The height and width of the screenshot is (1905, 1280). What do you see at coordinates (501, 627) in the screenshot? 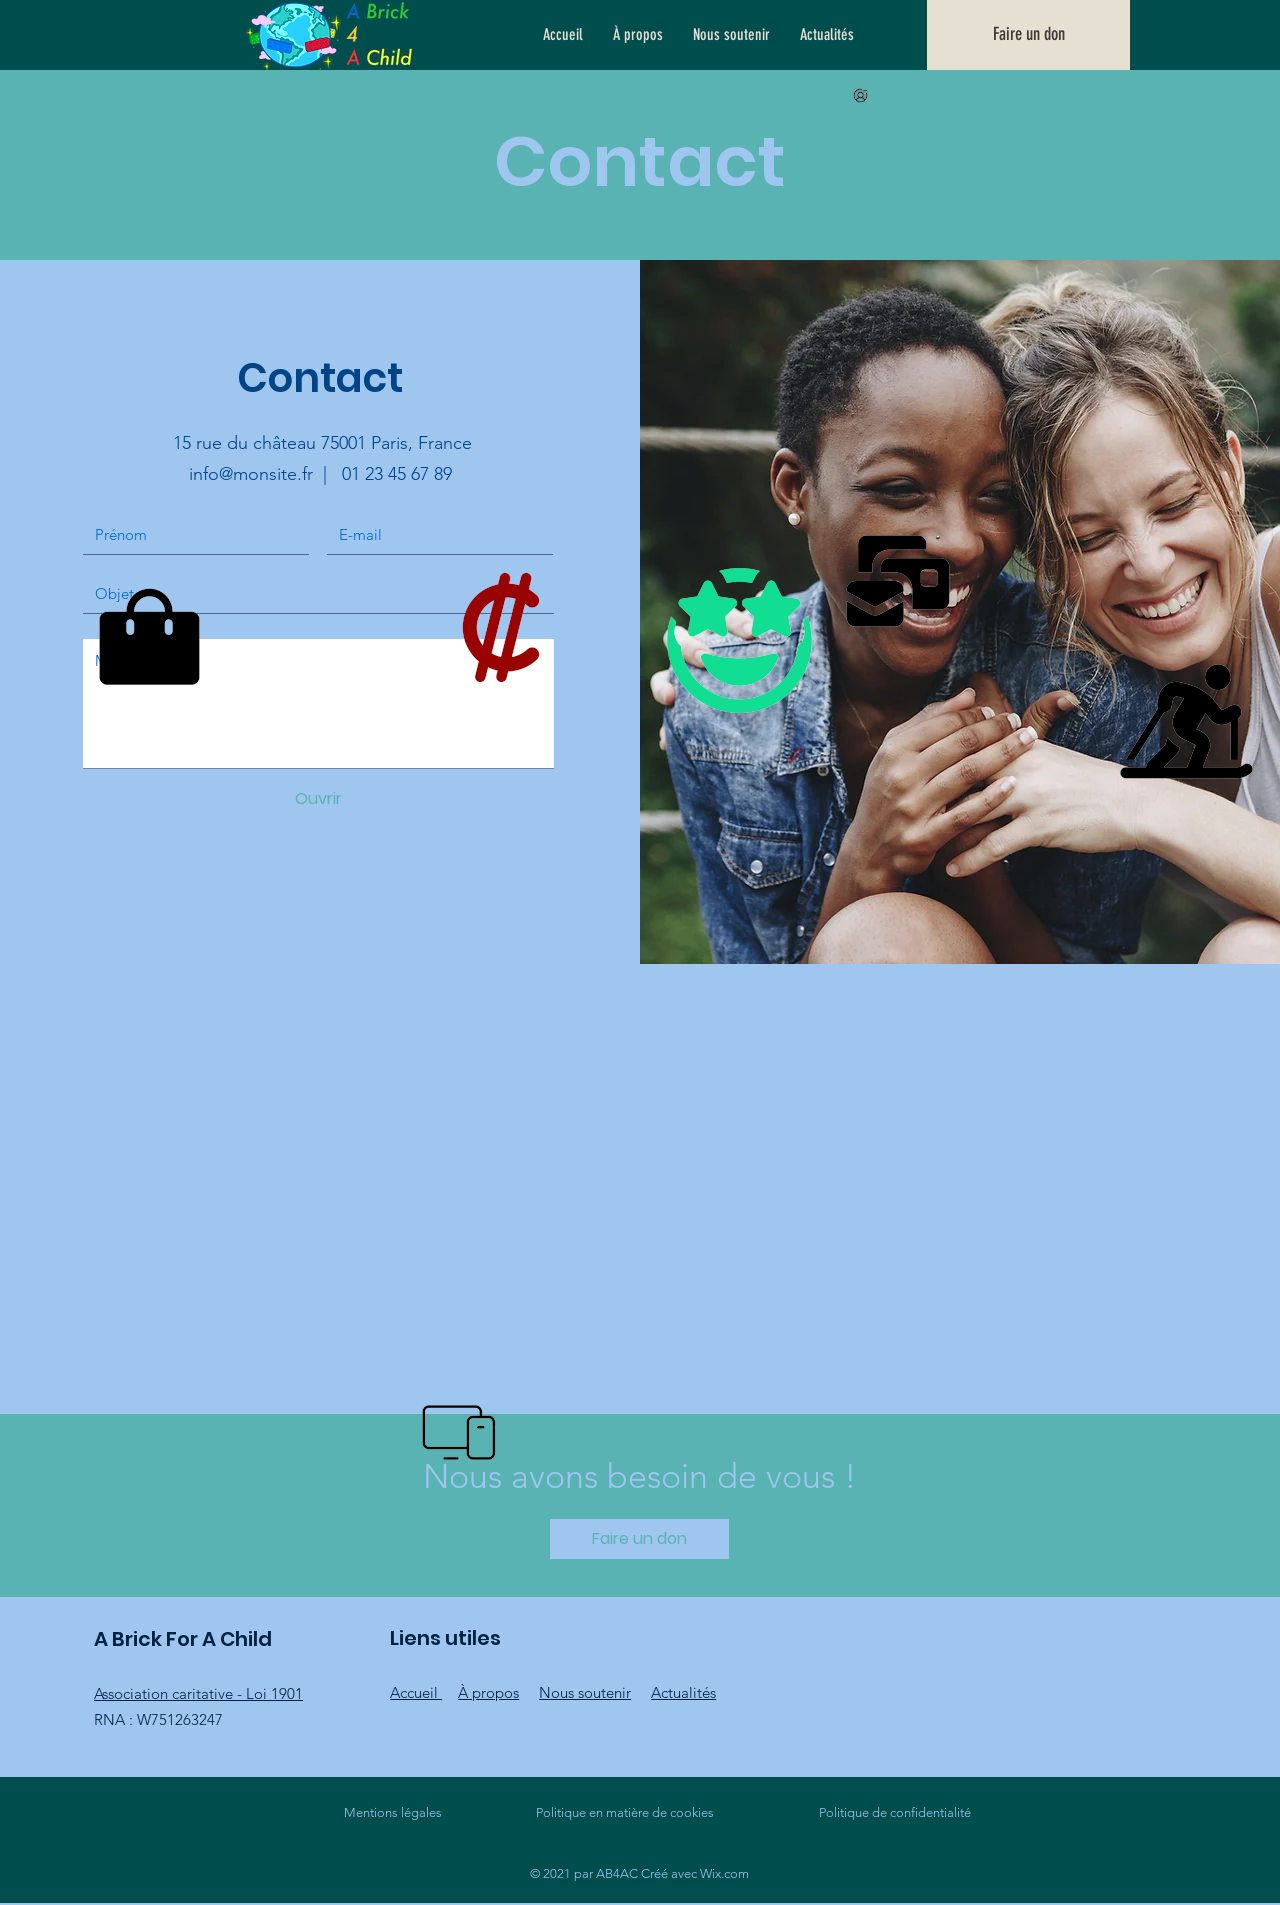
I see `indicates Costa Rican colón currency` at bounding box center [501, 627].